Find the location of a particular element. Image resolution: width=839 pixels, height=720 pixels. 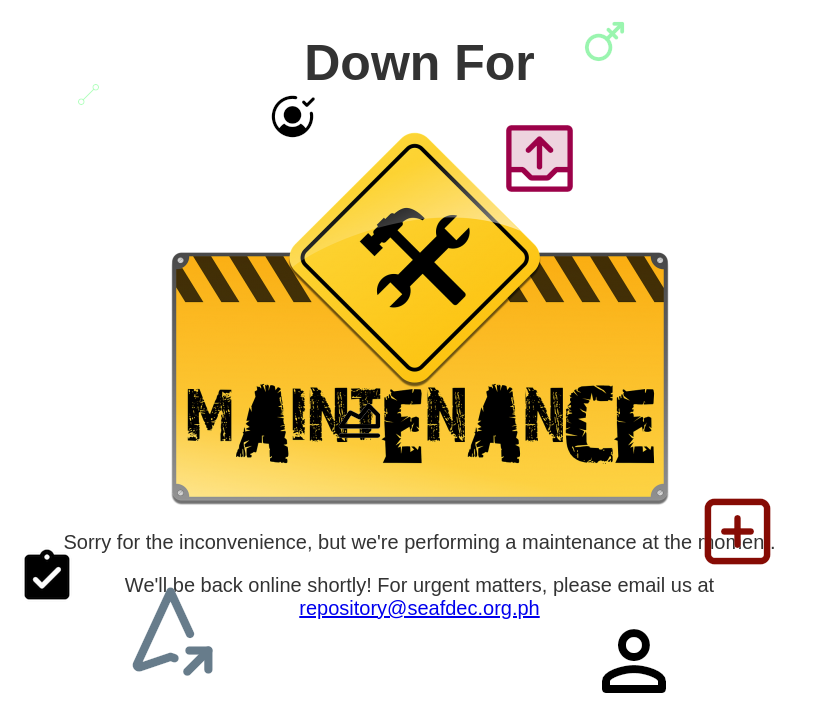

draw a line segment between two points is located at coordinates (88, 94).